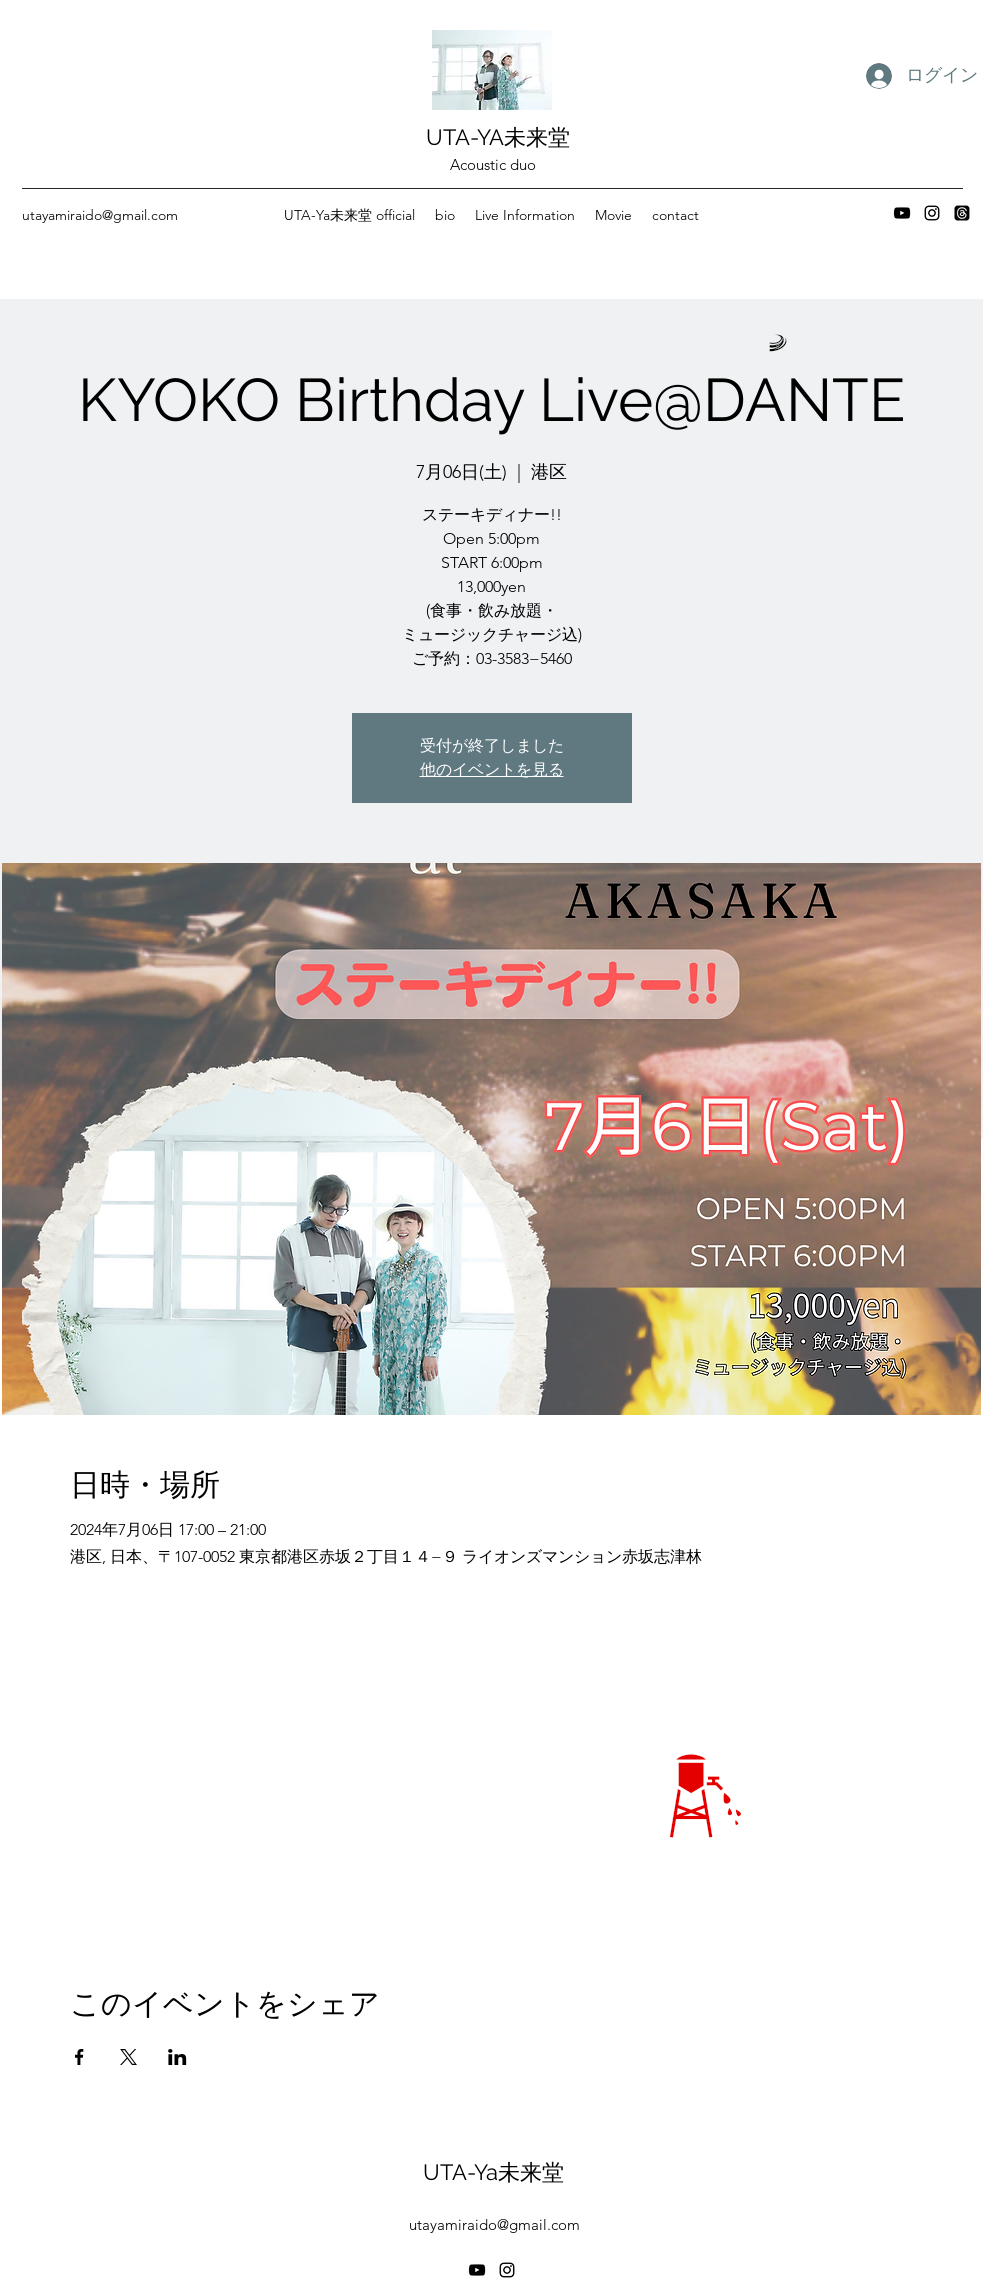 The image size is (983, 2282). What do you see at coordinates (708, 1795) in the screenshot?
I see `view water storage levels` at bounding box center [708, 1795].